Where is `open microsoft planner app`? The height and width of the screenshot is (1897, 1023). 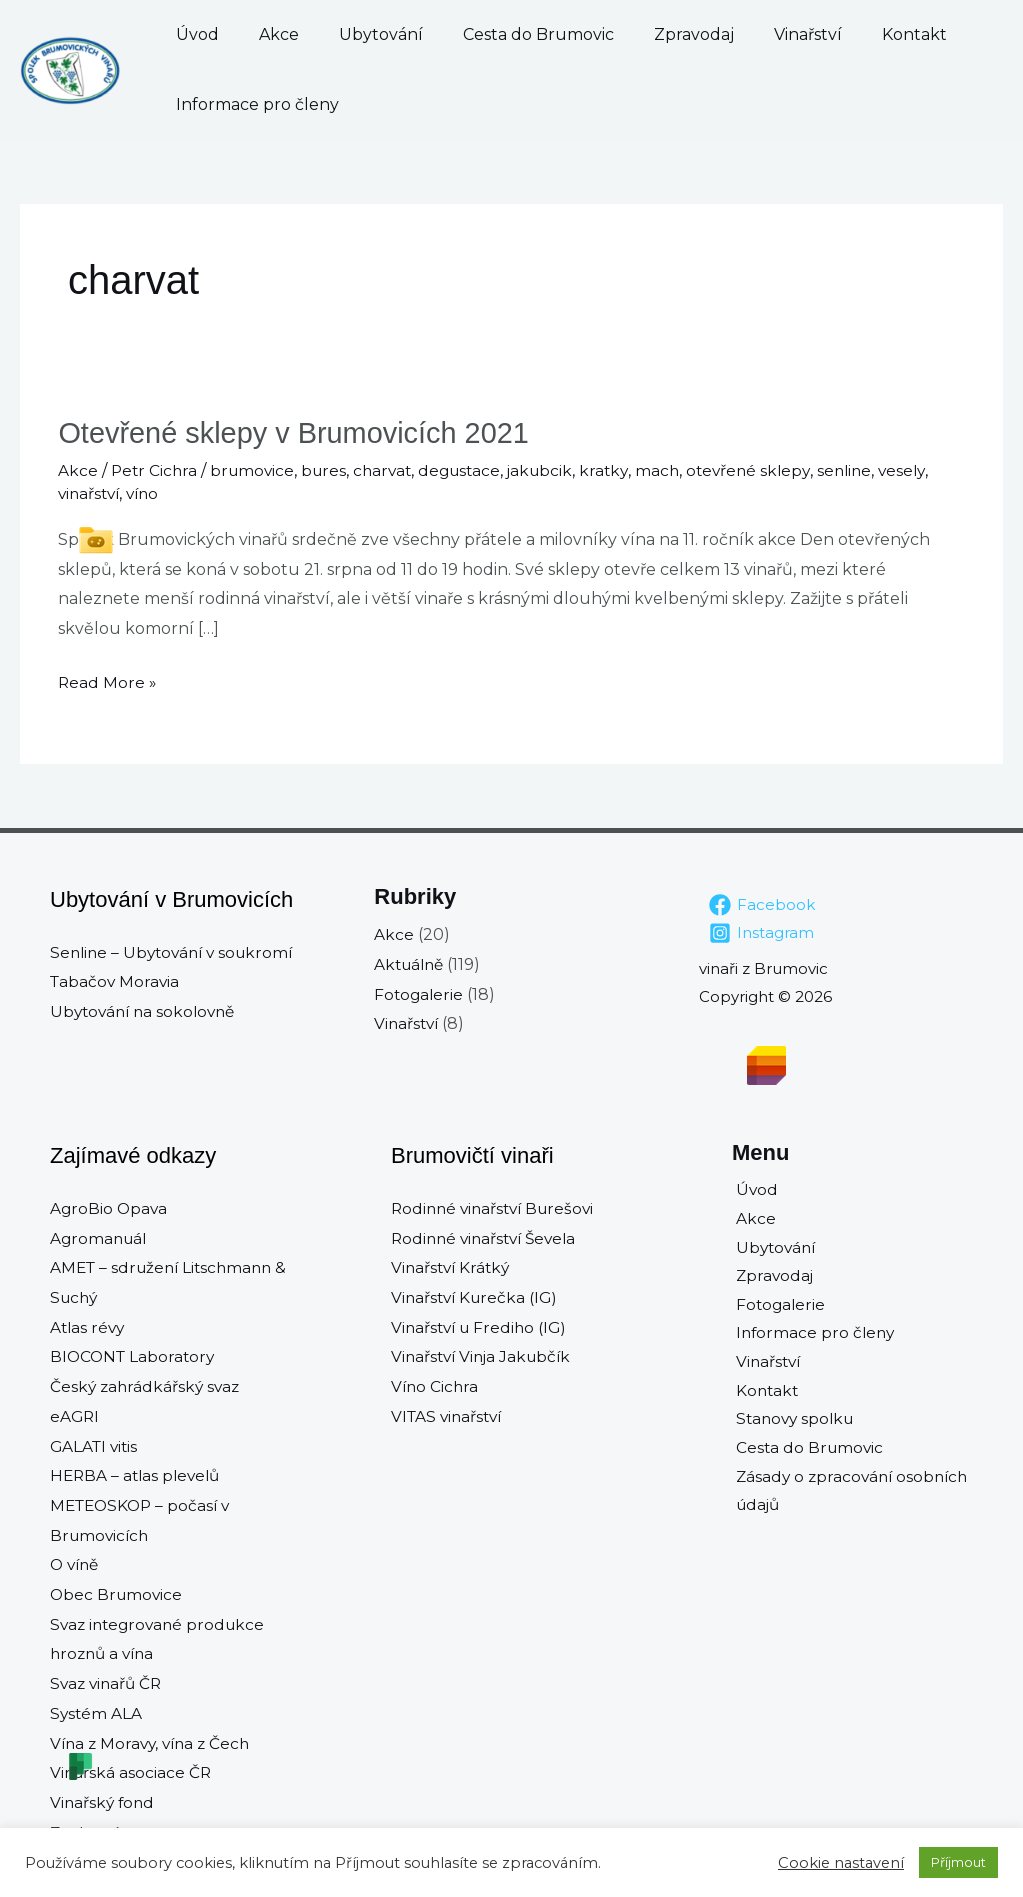 open microsoft planner app is located at coordinates (80, 1766).